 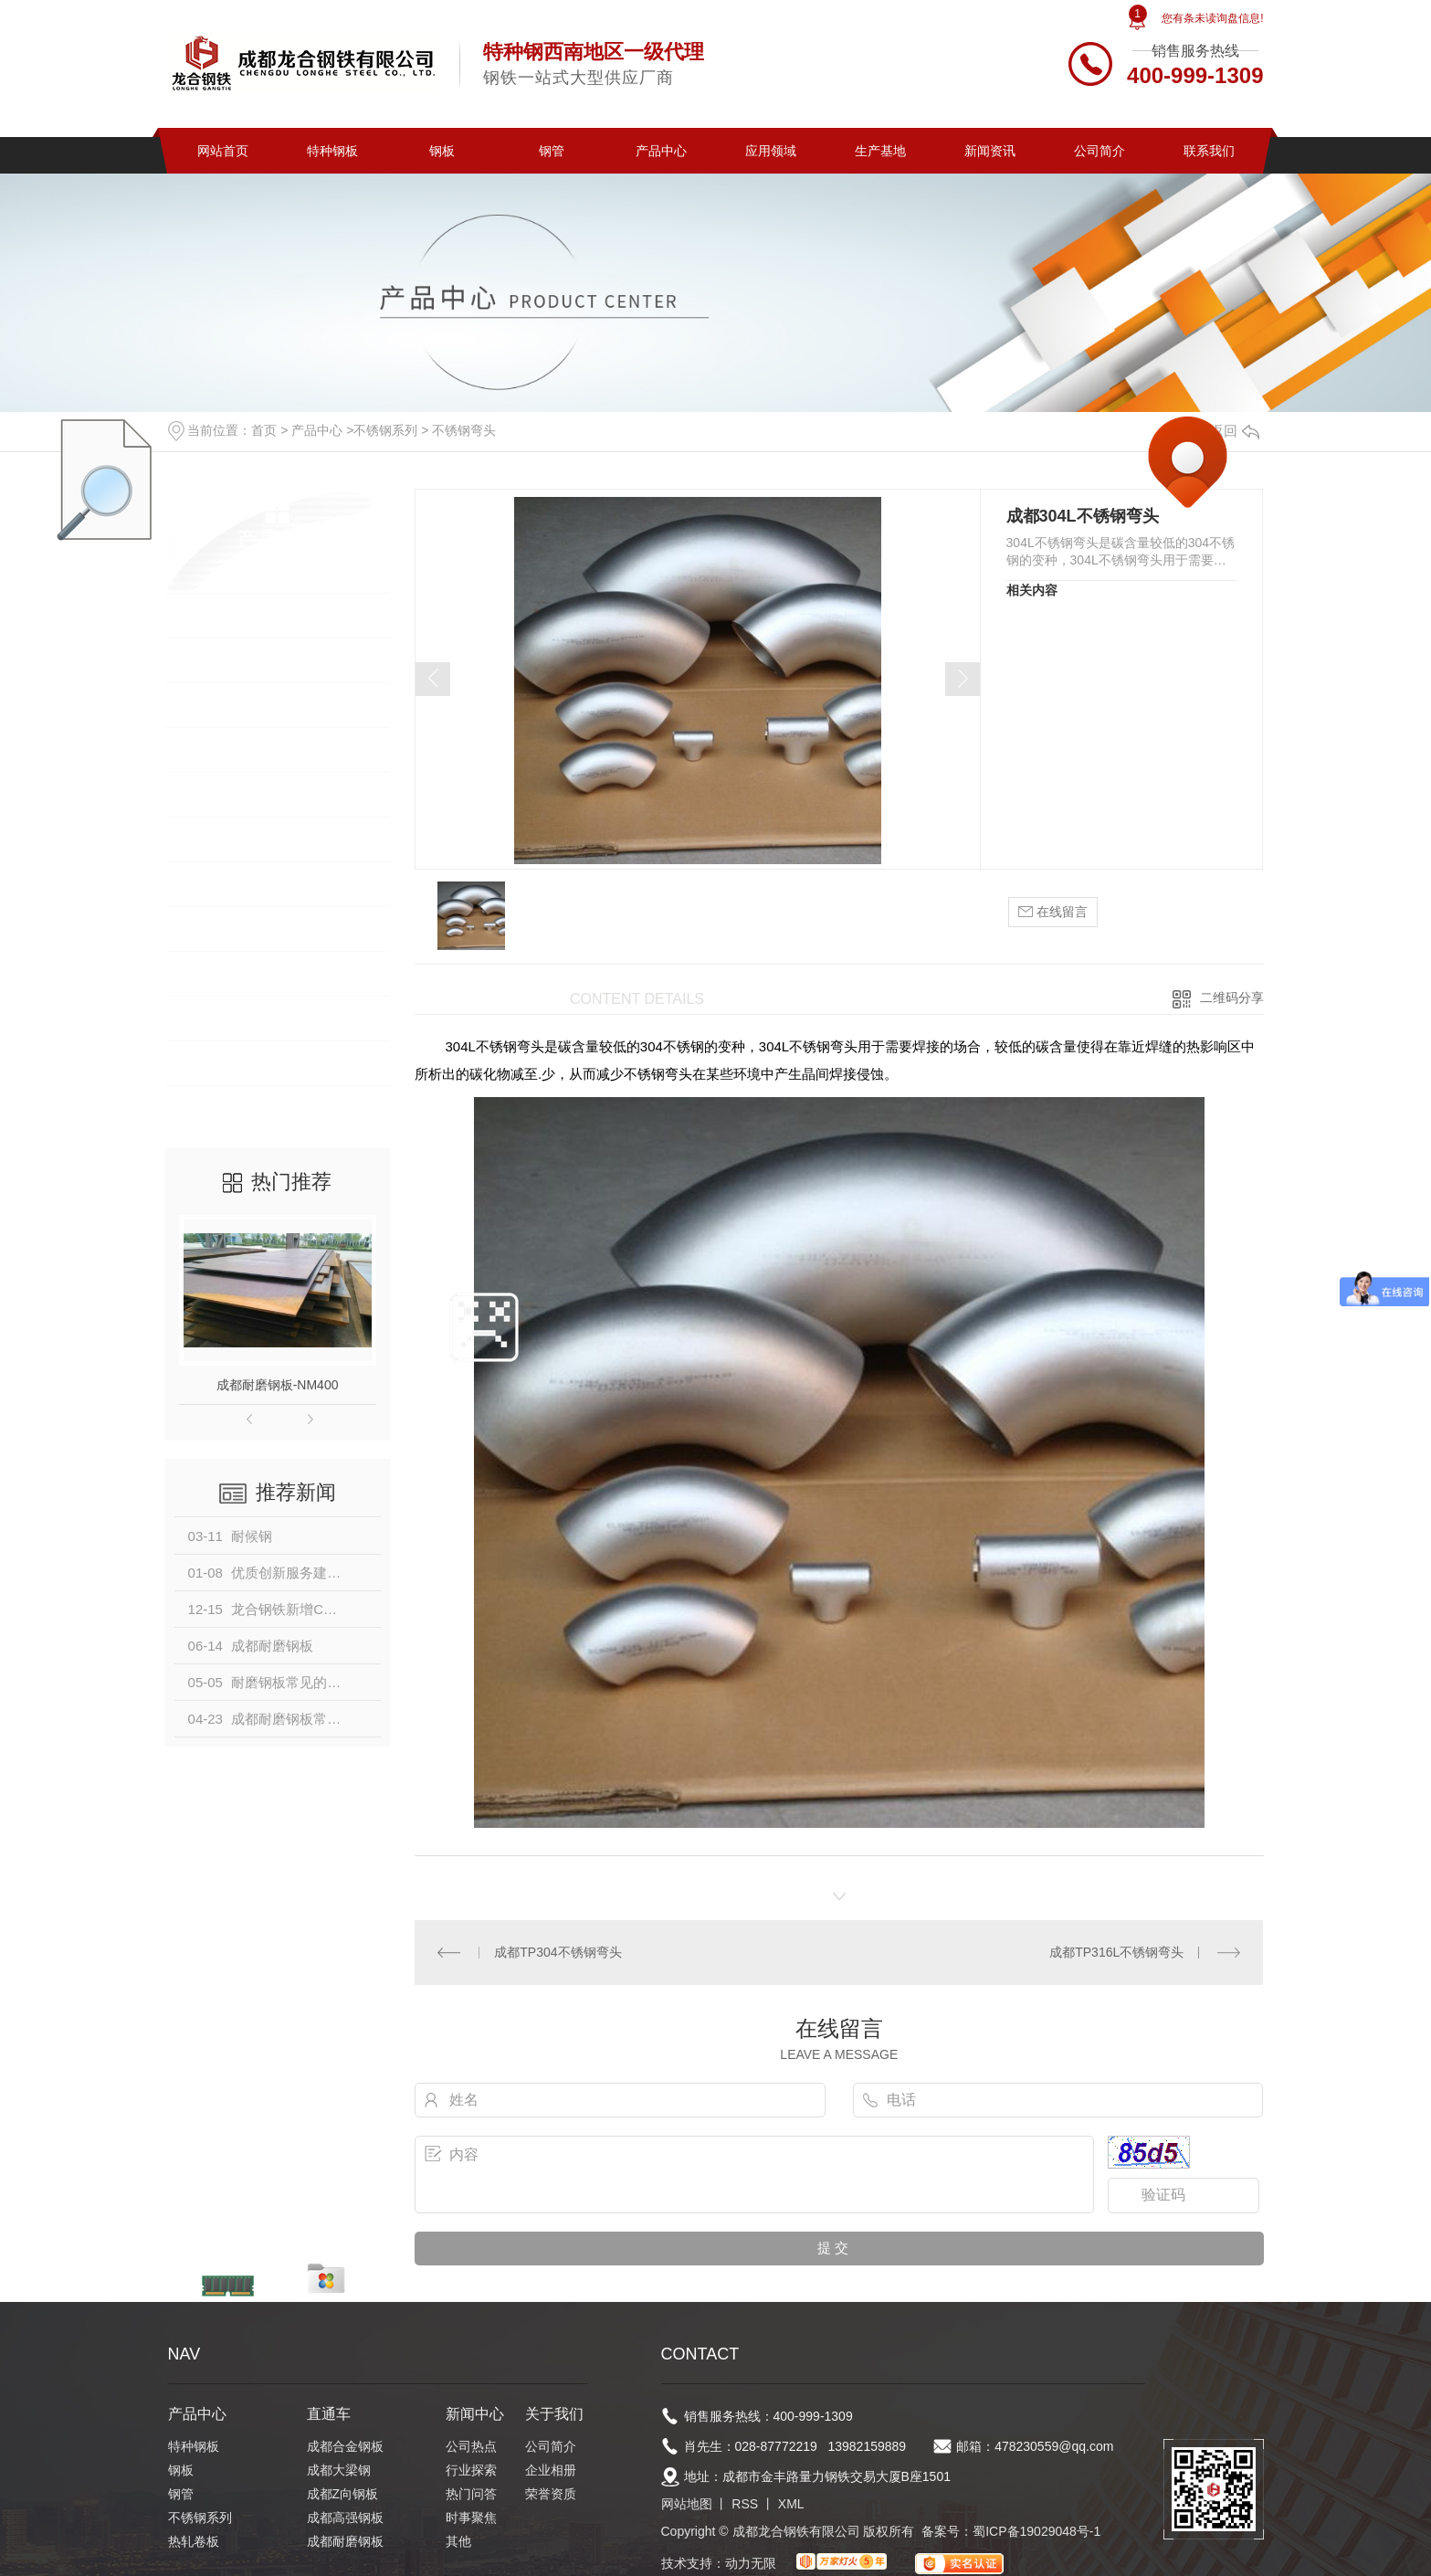 What do you see at coordinates (484, 1327) in the screenshot?
I see `system crash or error report notification` at bounding box center [484, 1327].